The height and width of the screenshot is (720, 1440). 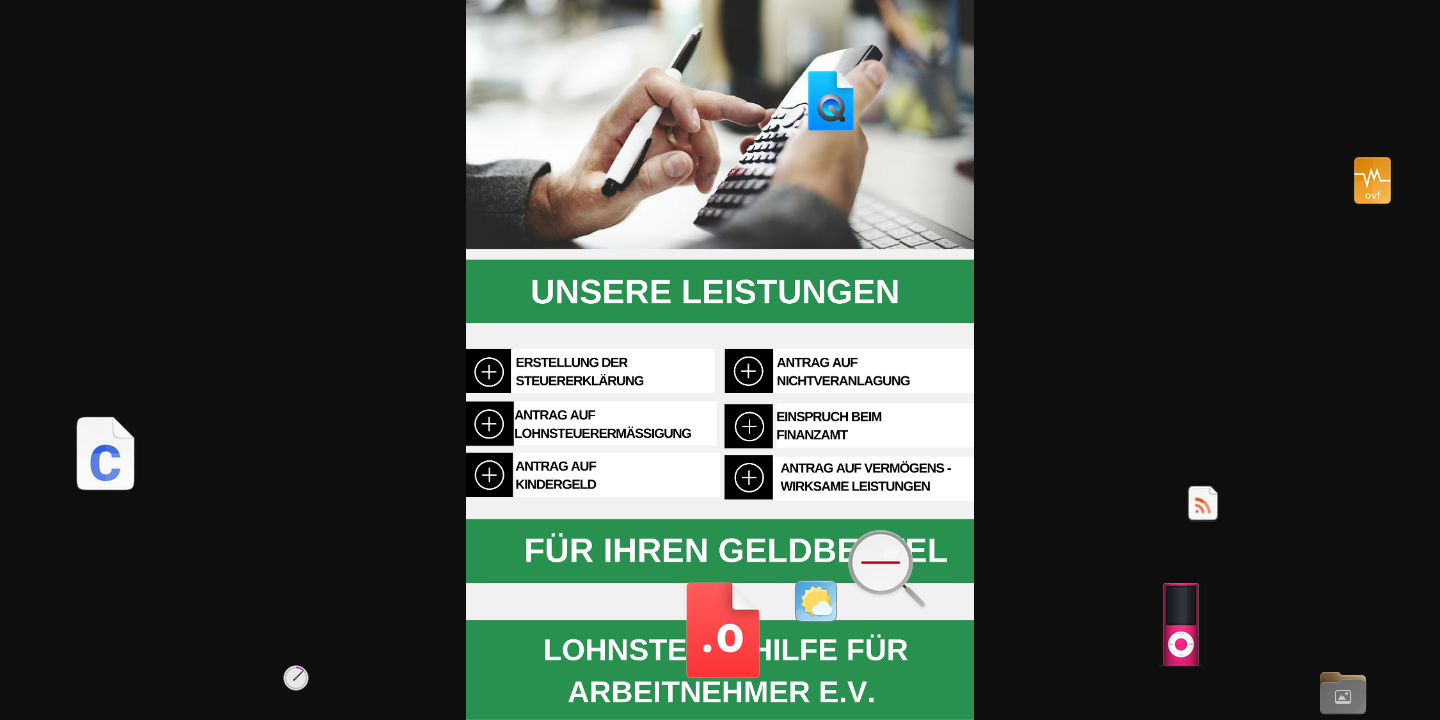 I want to click on open sysprof system profiler application, so click(x=296, y=678).